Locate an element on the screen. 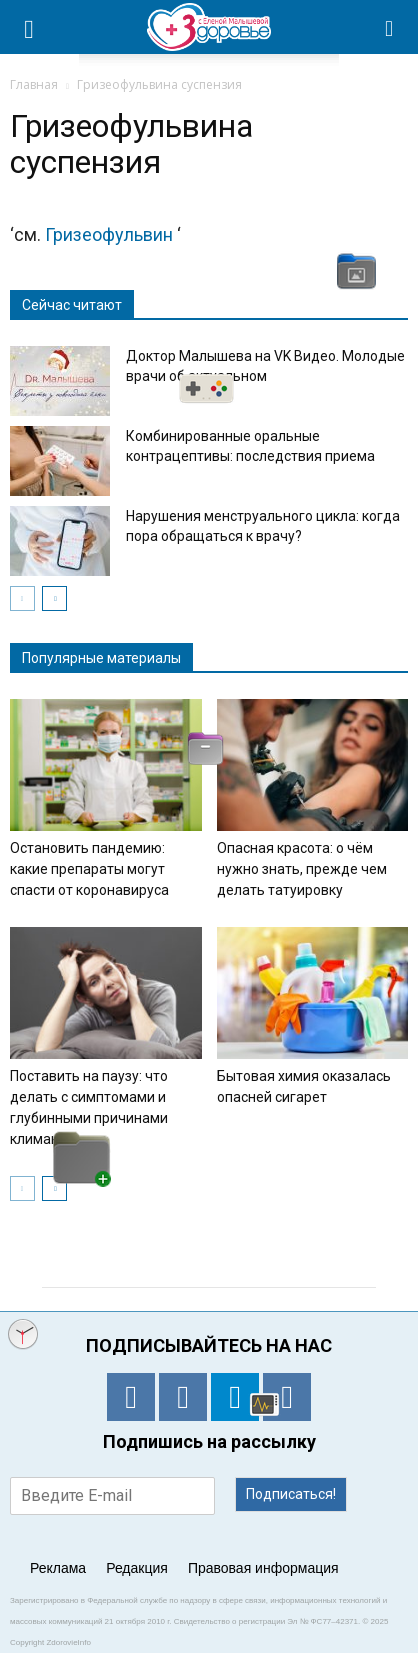  open the games category or folder is located at coordinates (206, 388).